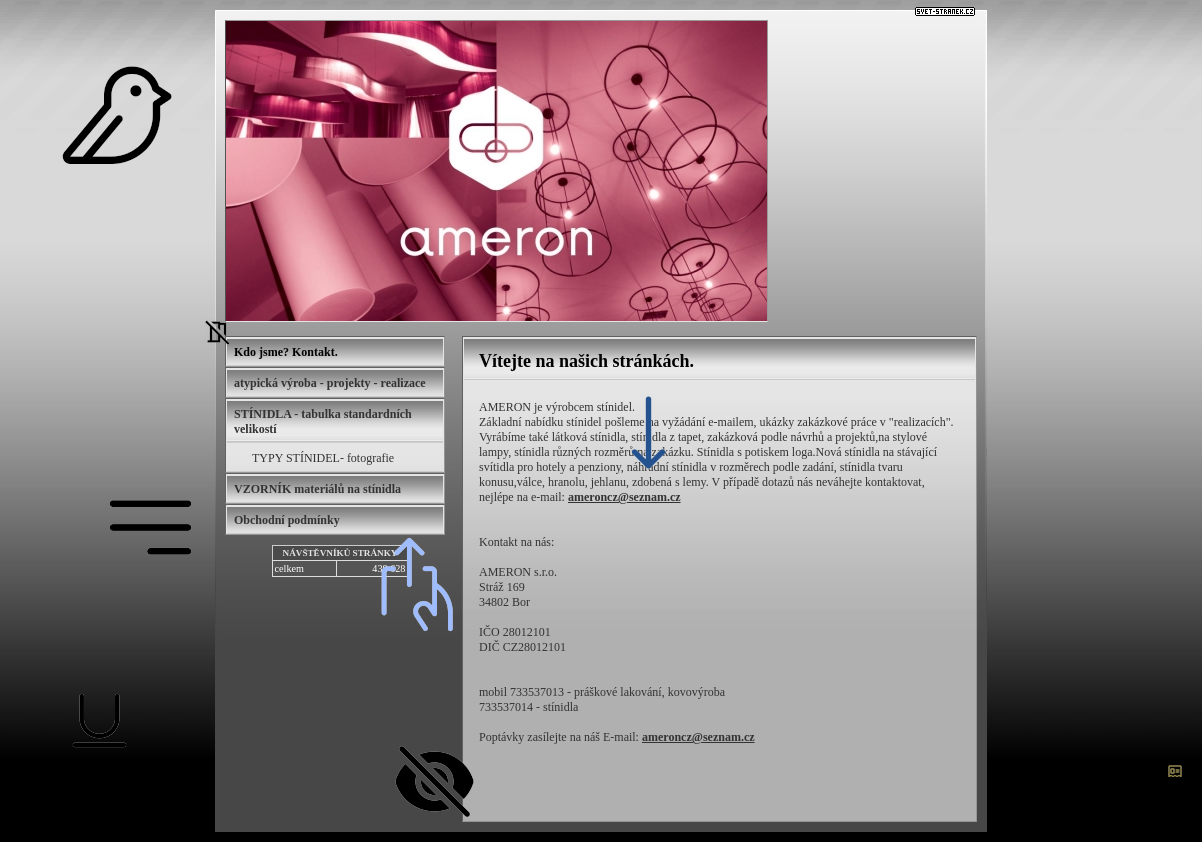 The height and width of the screenshot is (842, 1202). I want to click on scroll down for more content, so click(648, 432).